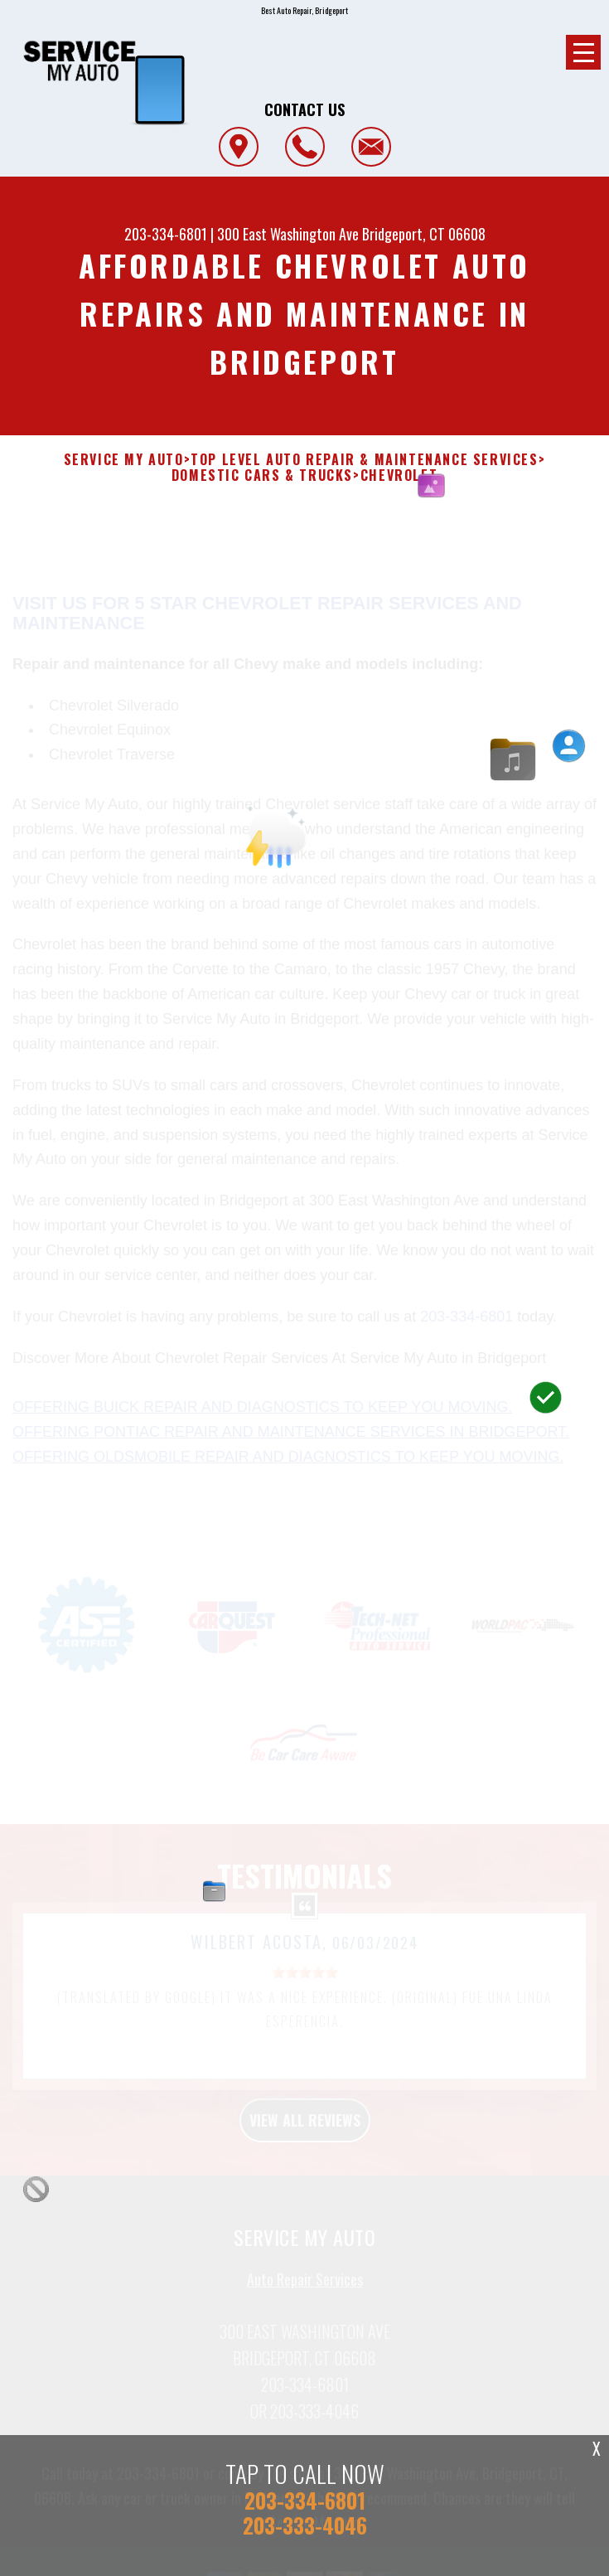 This screenshot has height=2576, width=609. Describe the element at coordinates (545, 1397) in the screenshot. I see `mark item as complete or approved` at that location.